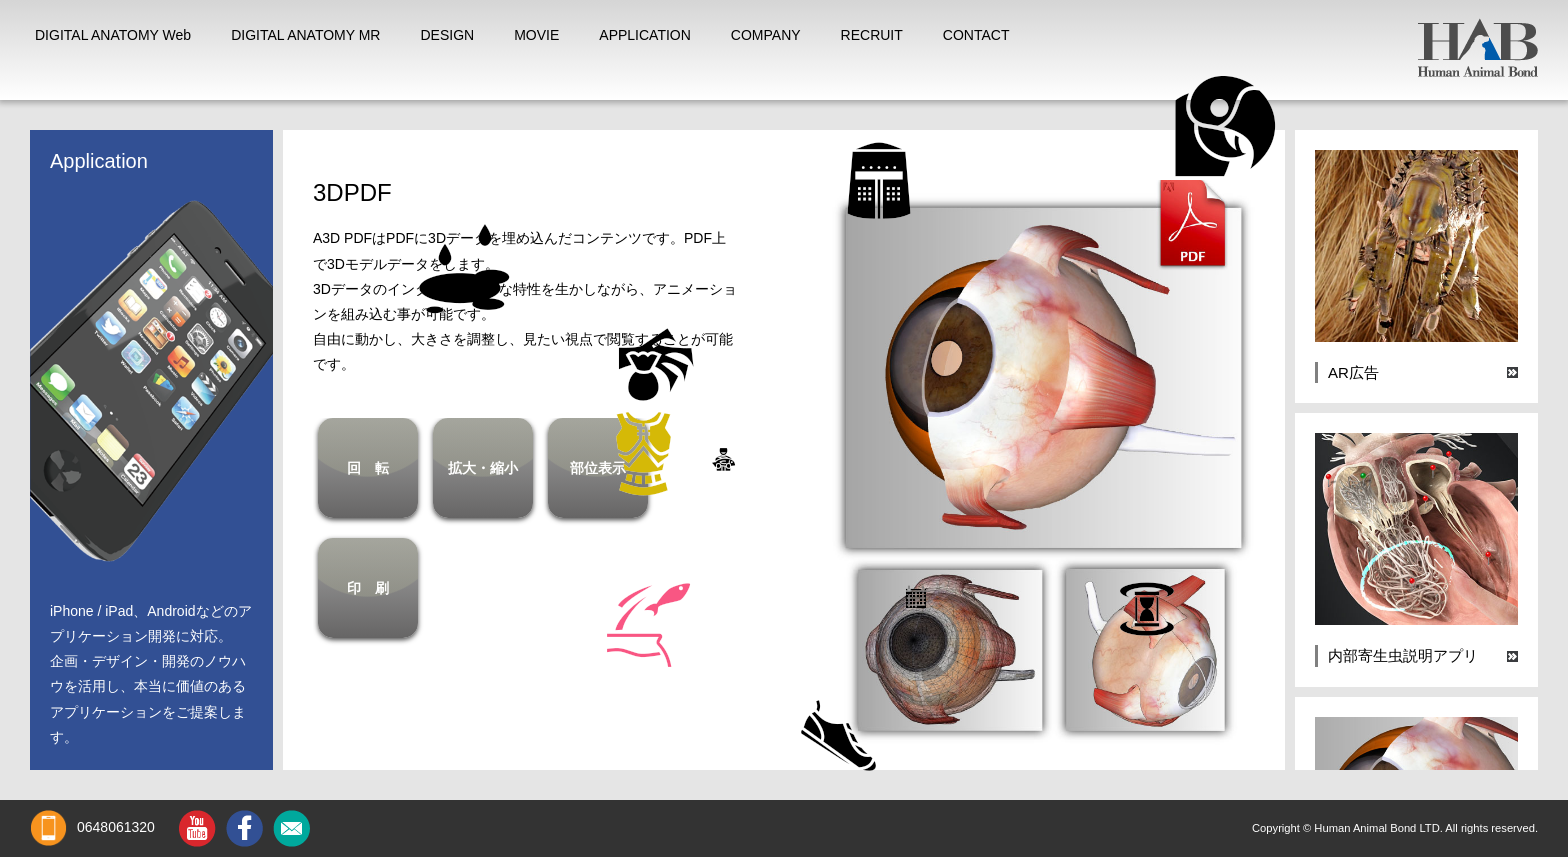 The image size is (1568, 857). Describe the element at coordinates (879, 182) in the screenshot. I see `select knight or heavy armor class` at that location.